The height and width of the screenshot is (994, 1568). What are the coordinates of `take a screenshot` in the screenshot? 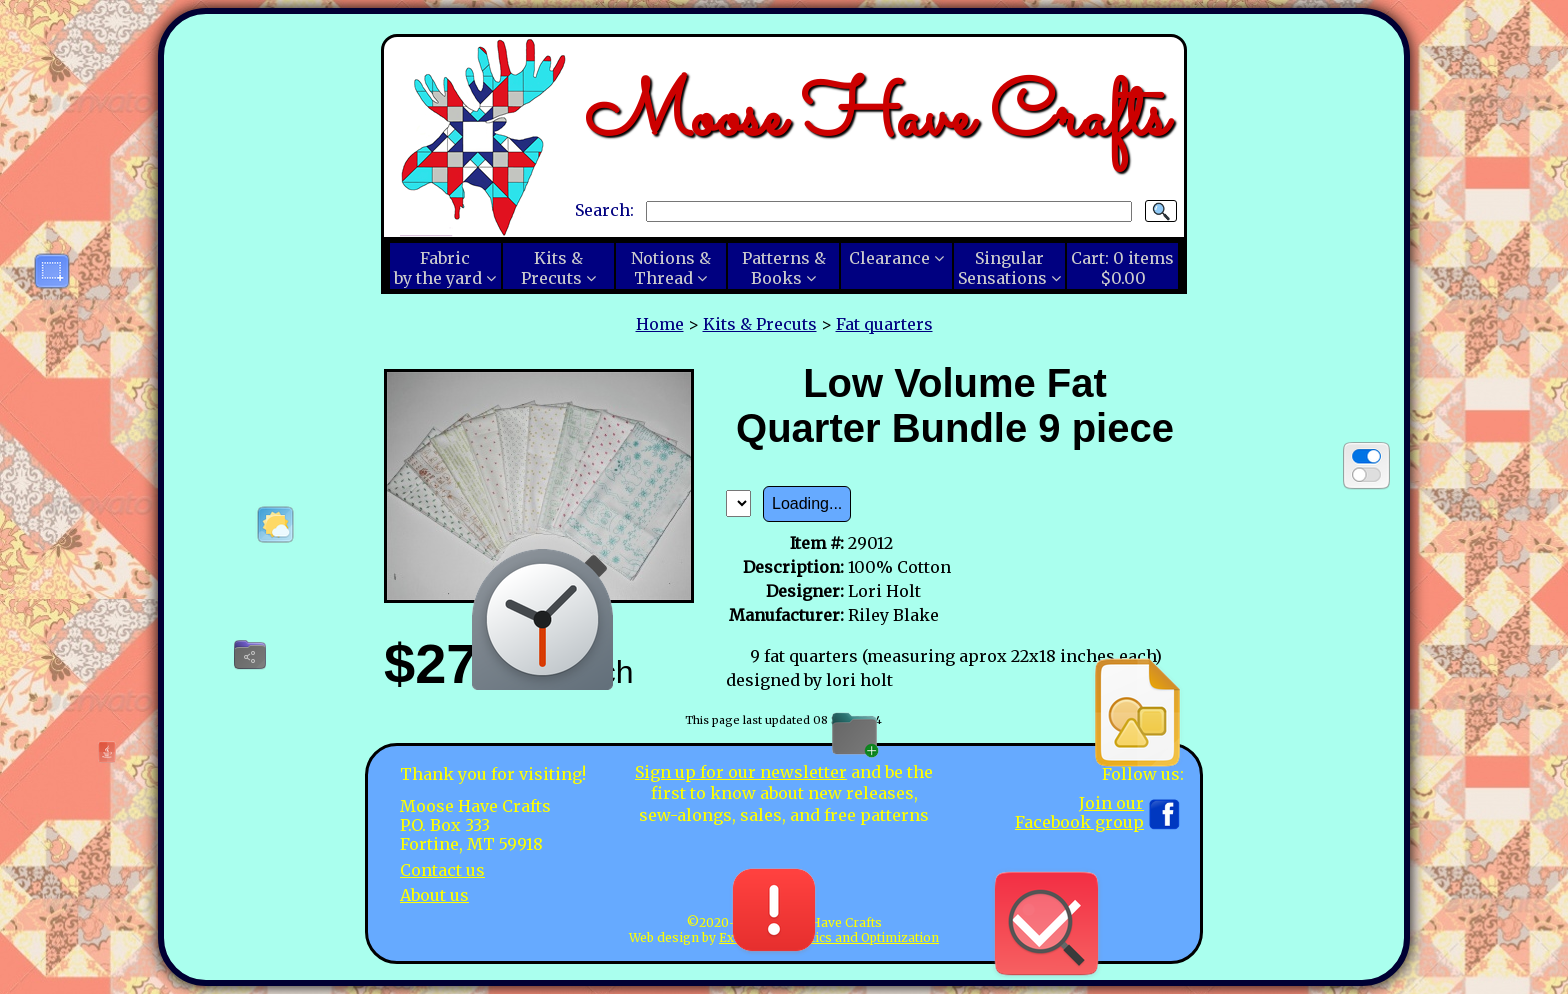 It's located at (52, 271).